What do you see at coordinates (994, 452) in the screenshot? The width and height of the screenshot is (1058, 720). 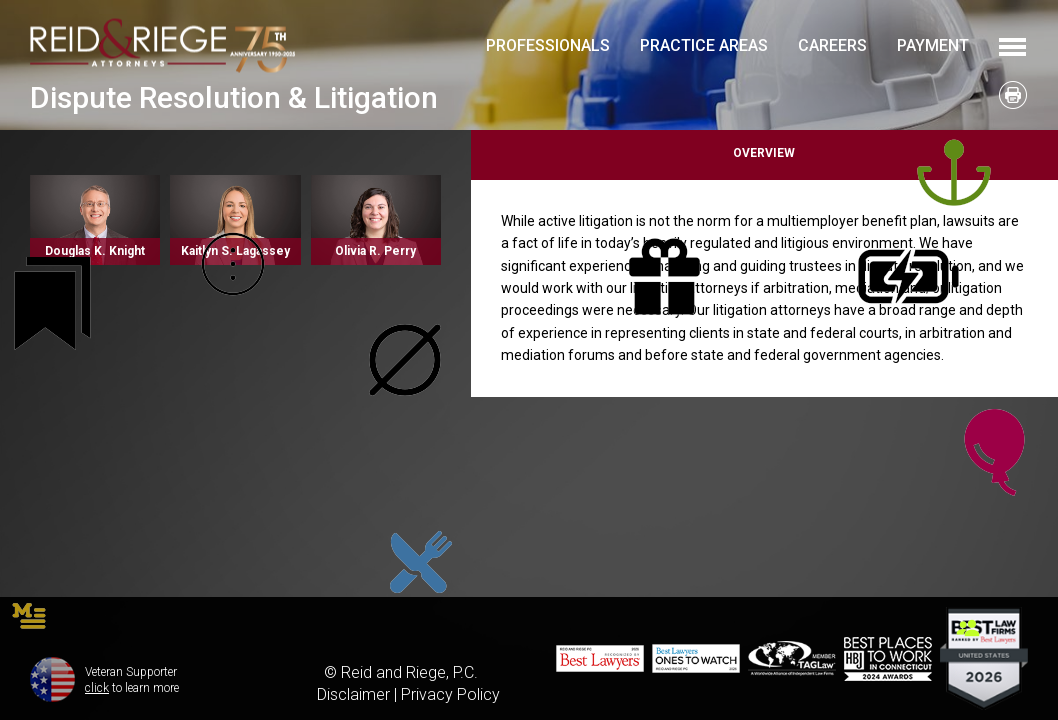 I see `indicates a celebration or birthday event` at bounding box center [994, 452].